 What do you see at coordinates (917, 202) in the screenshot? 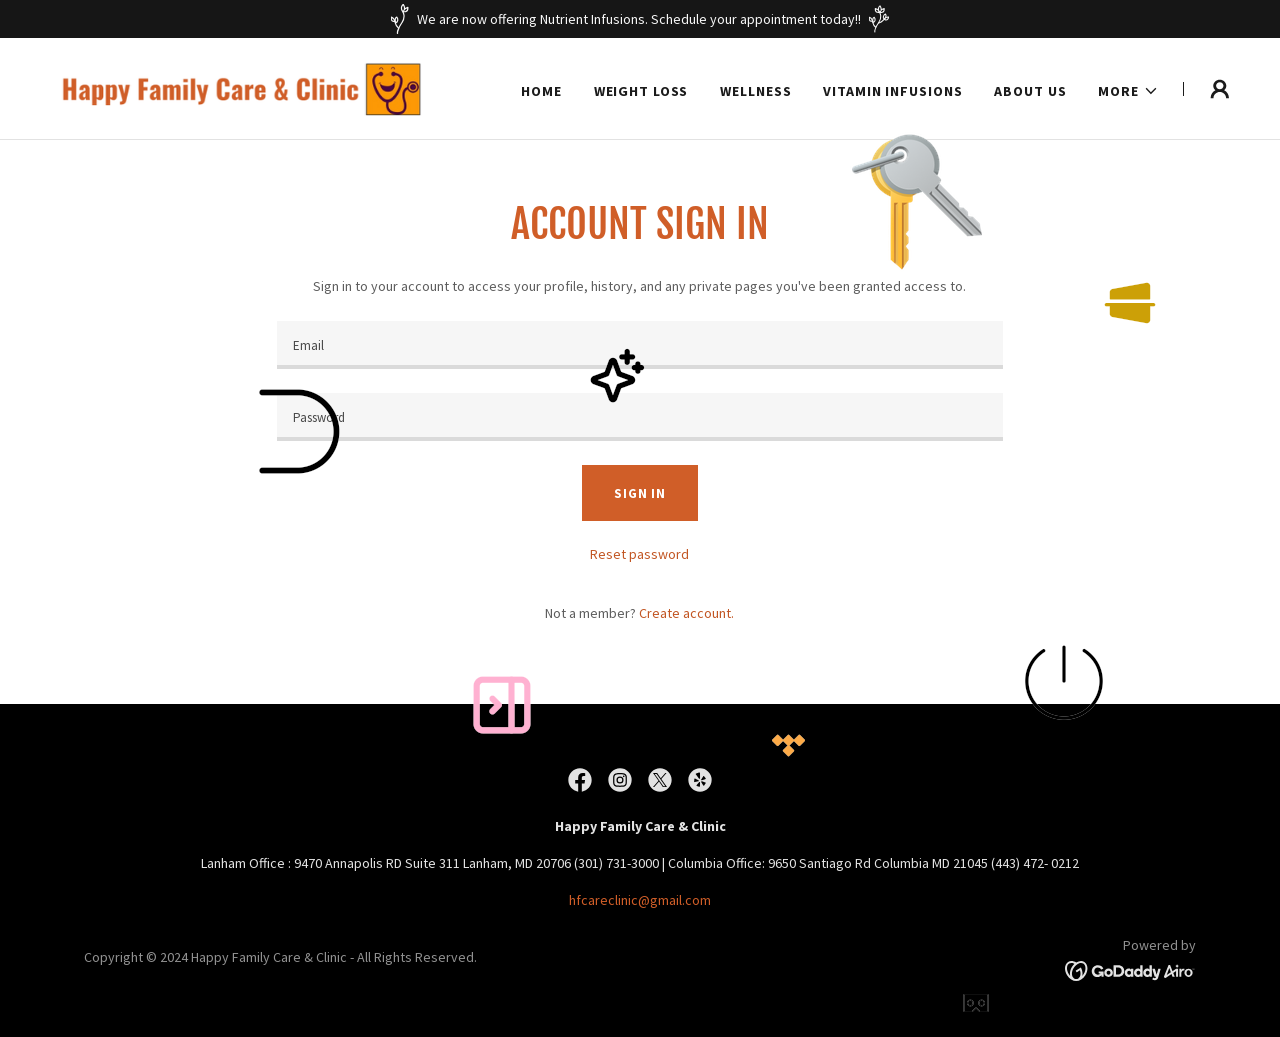
I see `access security credentials or passwords` at bounding box center [917, 202].